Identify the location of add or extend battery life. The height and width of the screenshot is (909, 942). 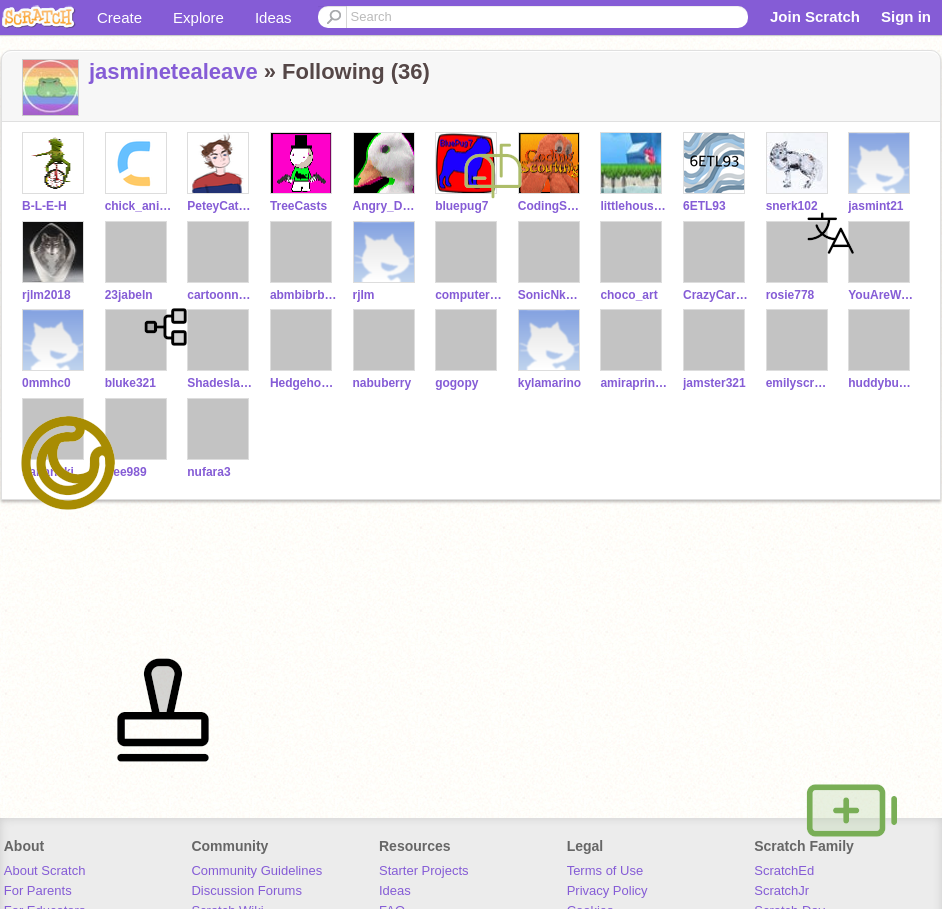
(850, 810).